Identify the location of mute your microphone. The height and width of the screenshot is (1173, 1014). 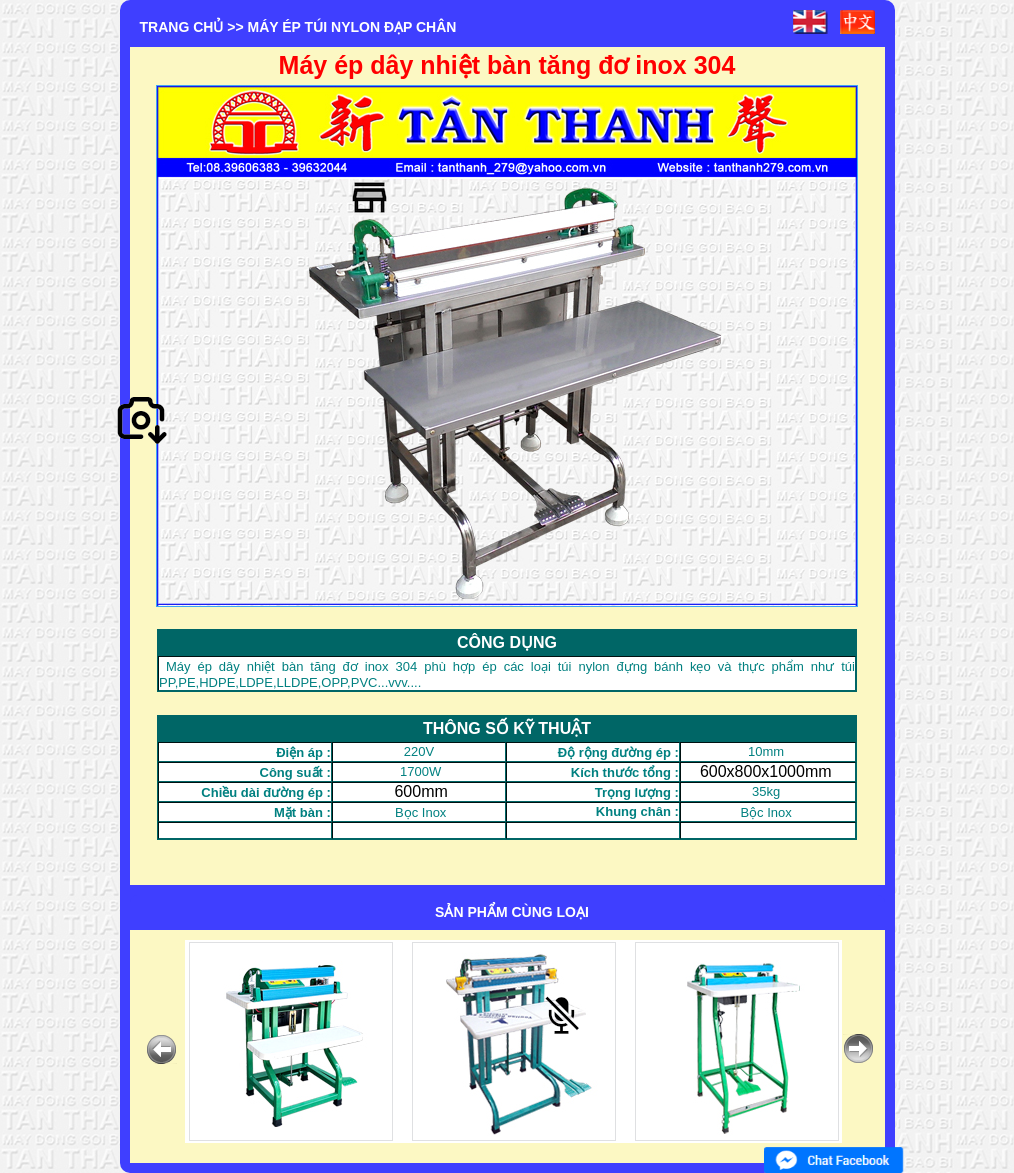
(561, 1015).